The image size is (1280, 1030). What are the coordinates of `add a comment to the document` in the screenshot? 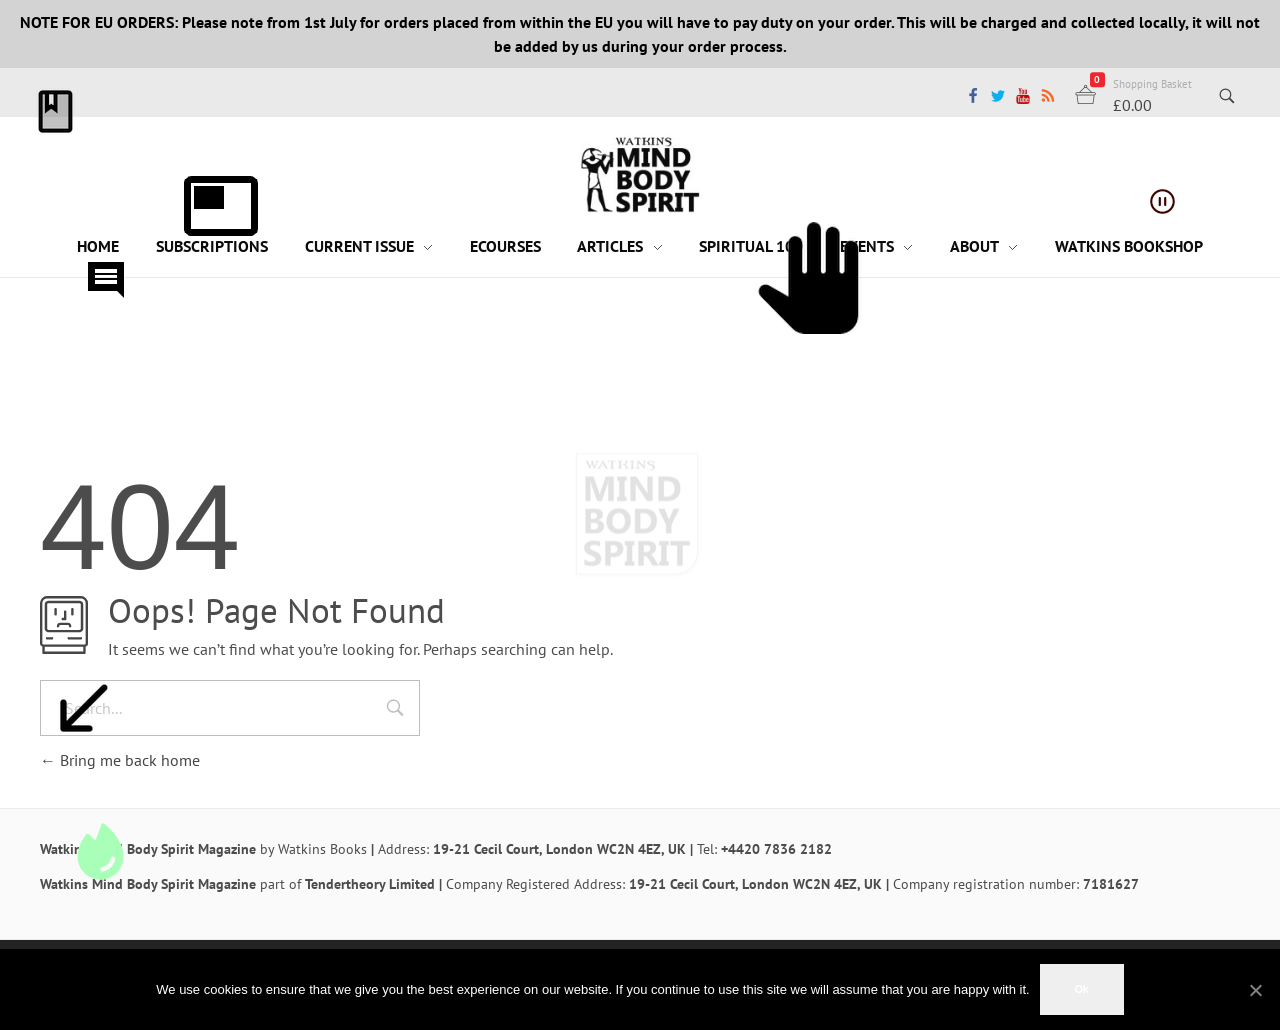 It's located at (106, 280).